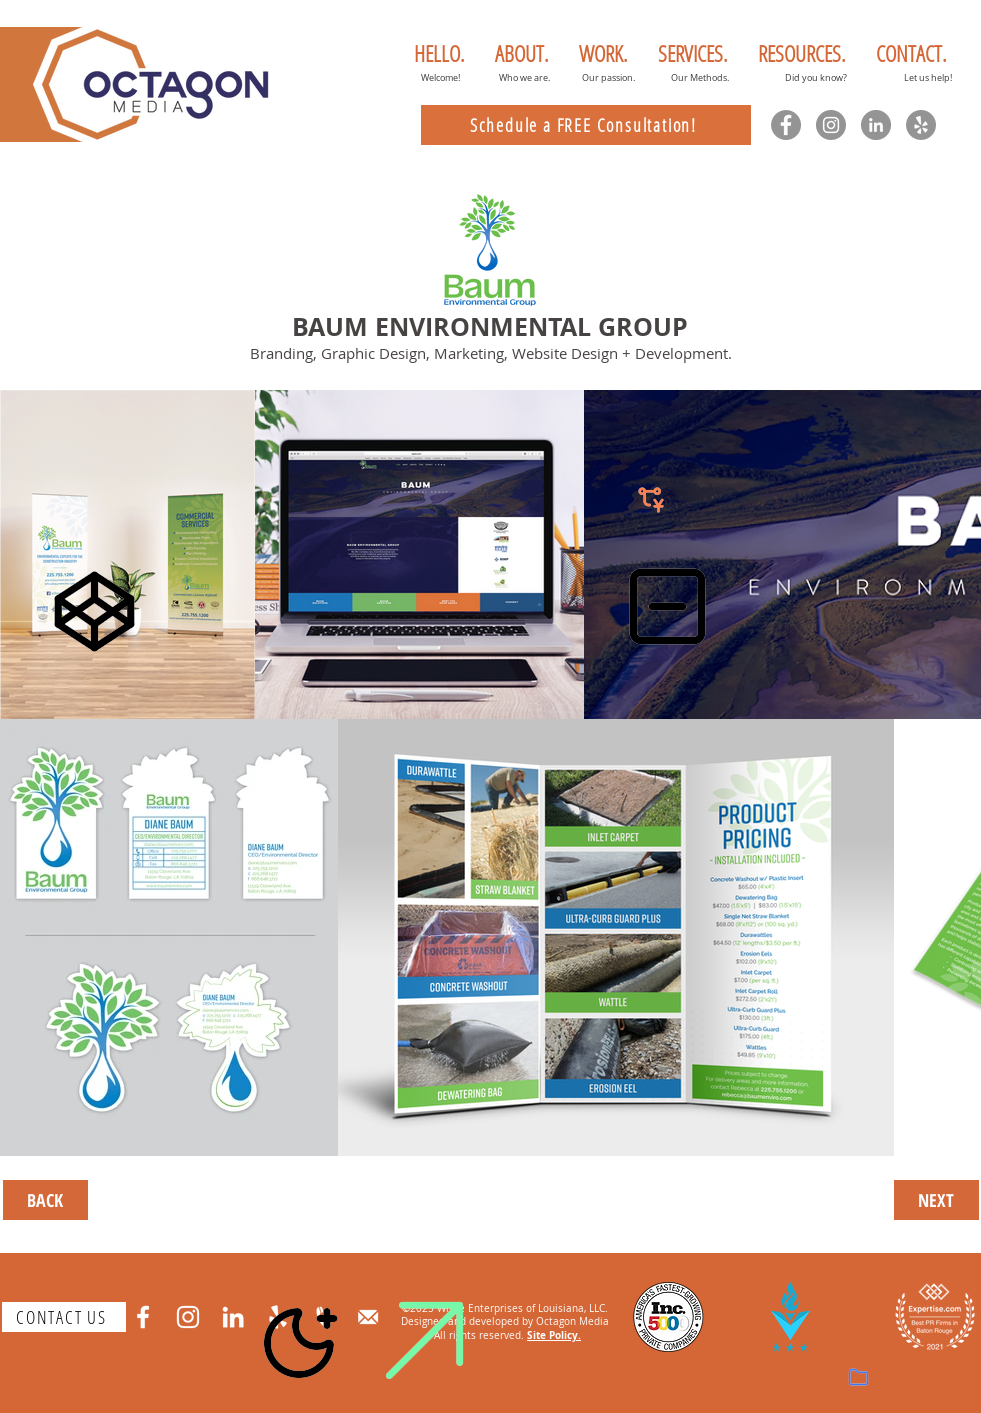 This screenshot has width=981, height=1413. What do you see at coordinates (651, 500) in the screenshot?
I see `transfer funds in yuan currency` at bounding box center [651, 500].